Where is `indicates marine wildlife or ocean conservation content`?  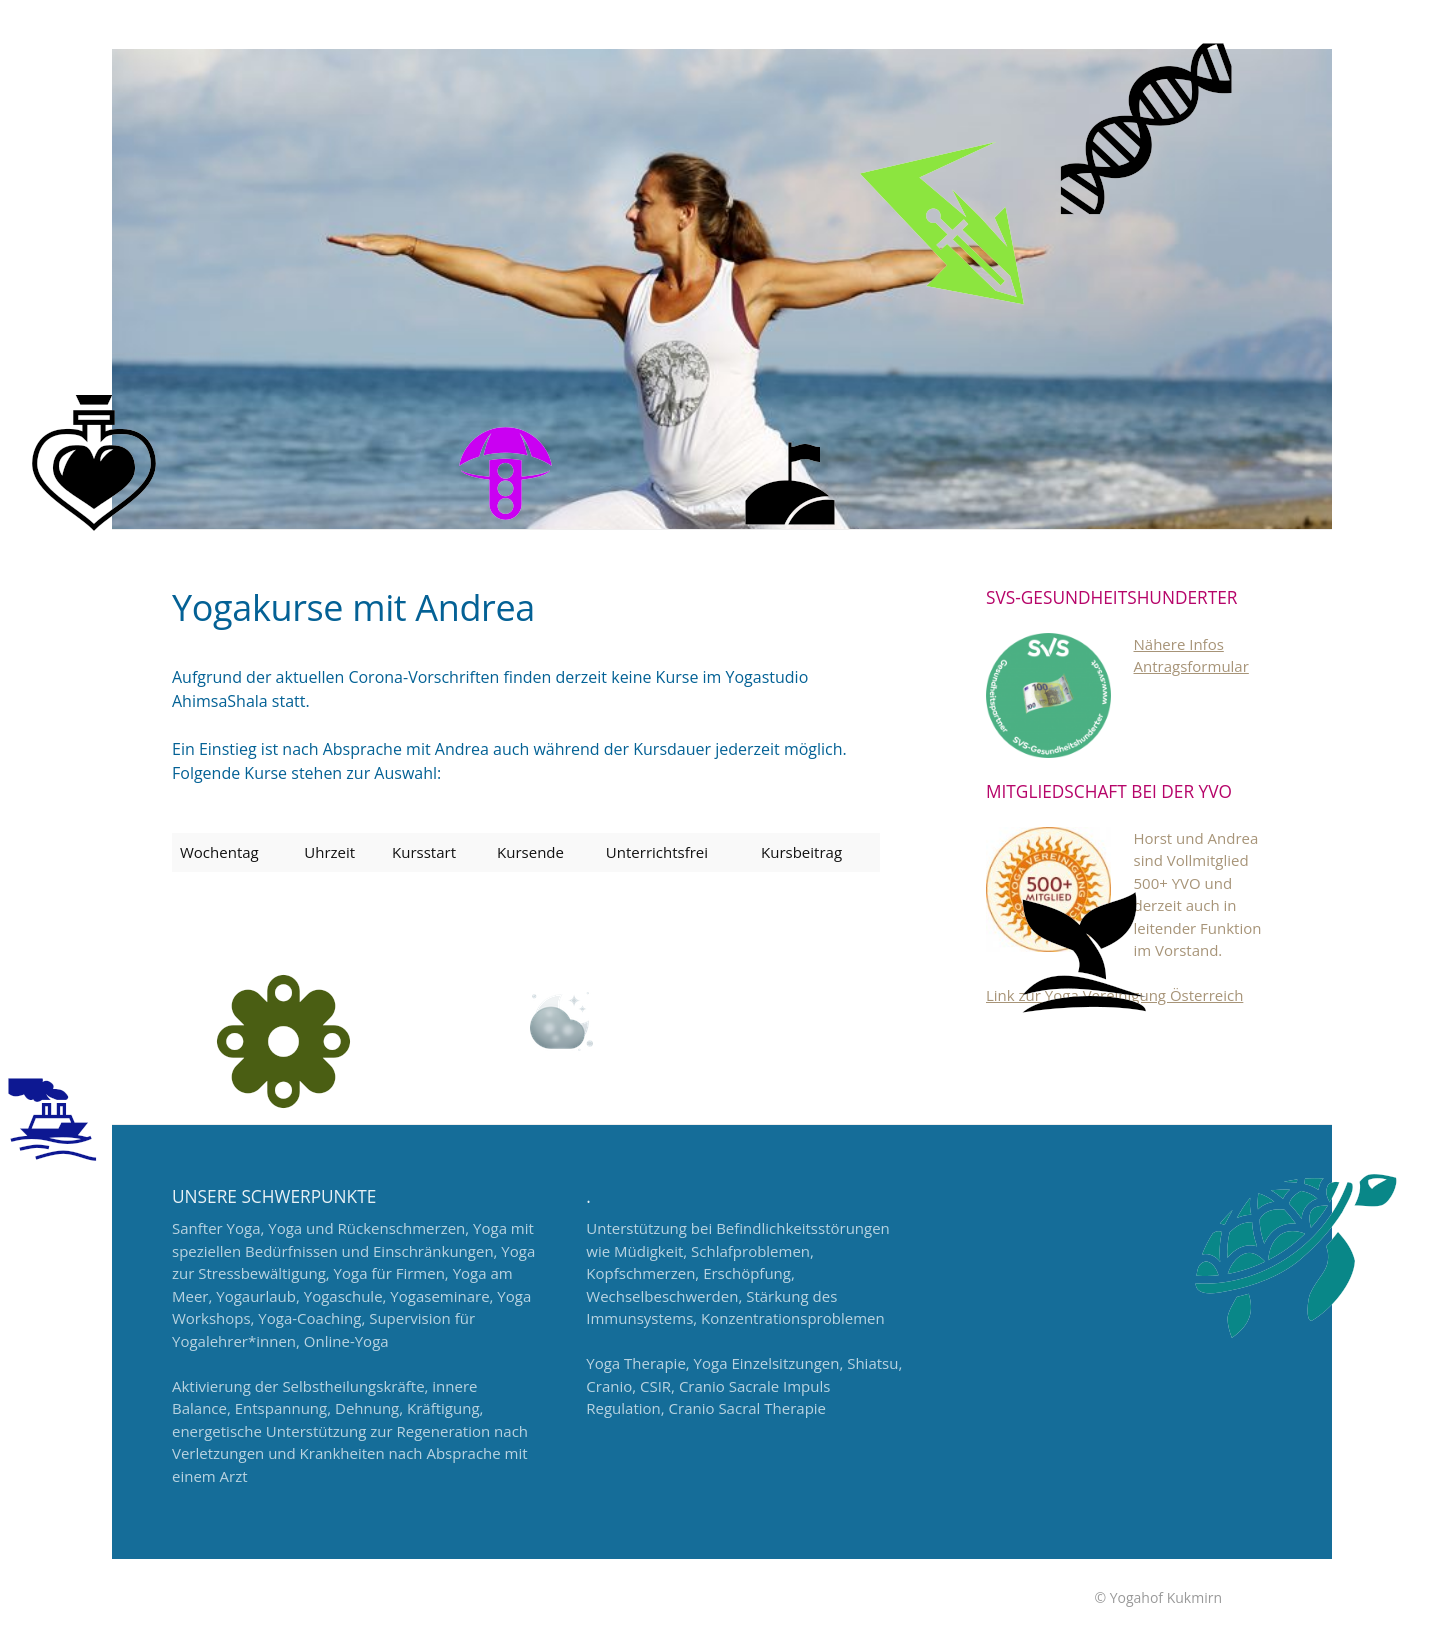 indicates marine wildlife or ocean conservation content is located at coordinates (1296, 1256).